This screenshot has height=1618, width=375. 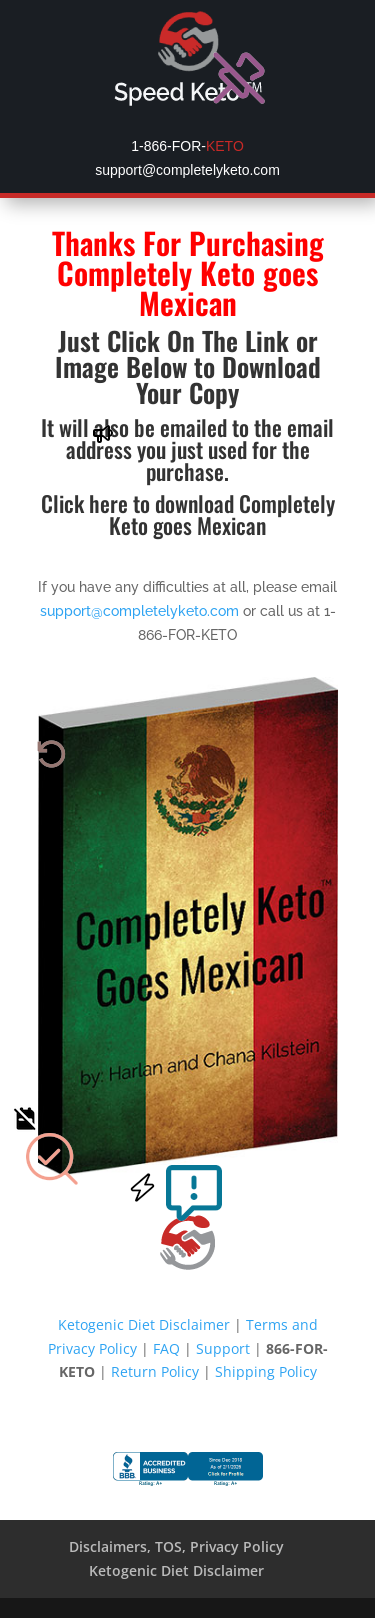 What do you see at coordinates (53, 1160) in the screenshot?
I see `code scan completed successfully` at bounding box center [53, 1160].